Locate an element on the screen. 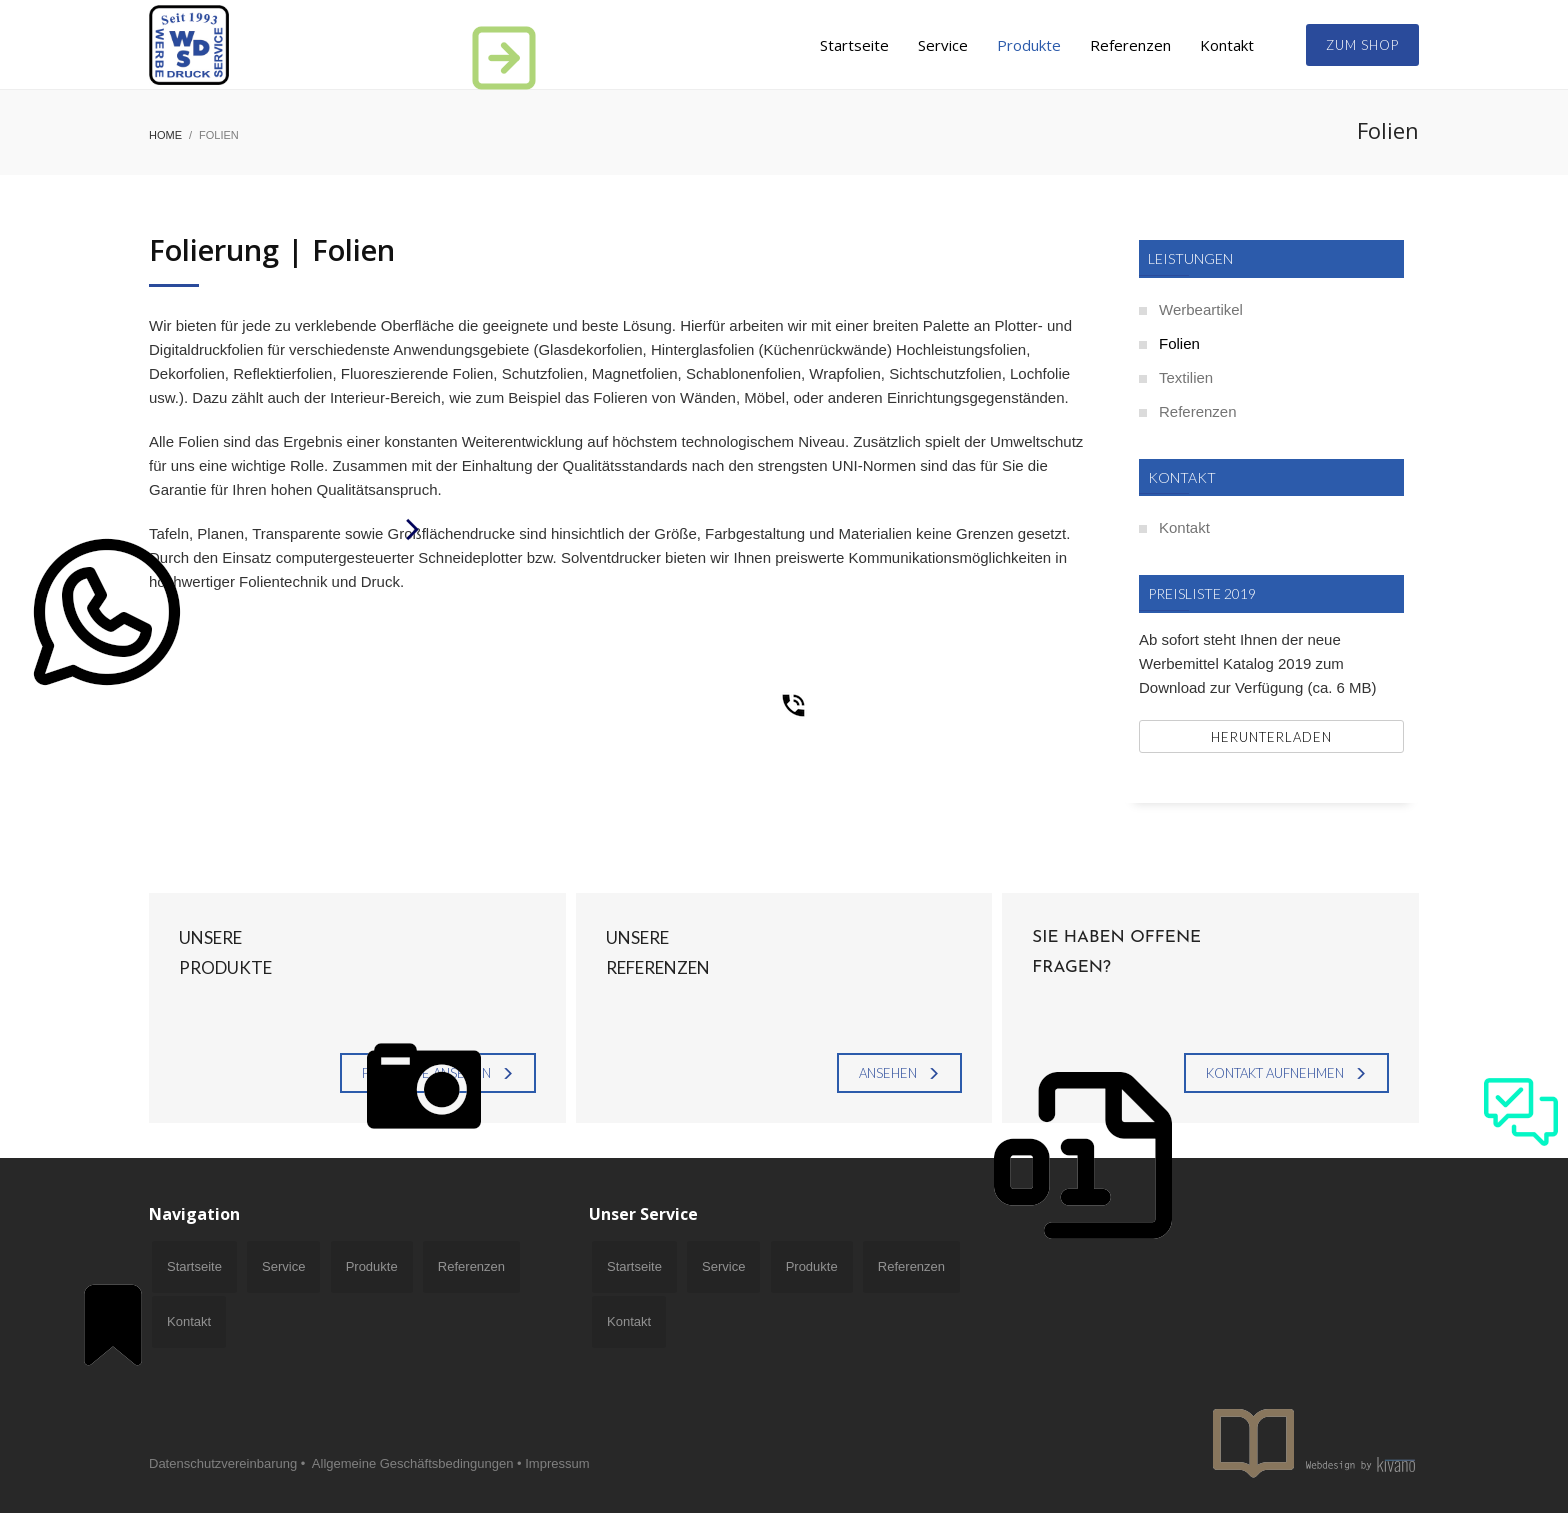 The image size is (1568, 1513). indicates a discussion has been closed or resolved is located at coordinates (1521, 1112).